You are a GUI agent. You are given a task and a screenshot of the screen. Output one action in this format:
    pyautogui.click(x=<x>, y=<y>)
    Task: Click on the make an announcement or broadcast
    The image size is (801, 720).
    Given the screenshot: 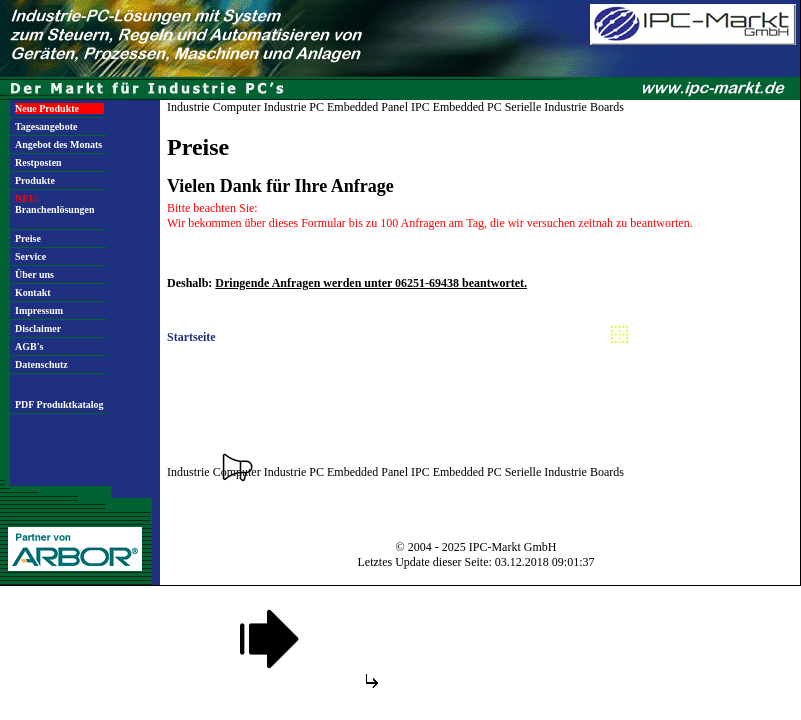 What is the action you would take?
    pyautogui.click(x=236, y=468)
    